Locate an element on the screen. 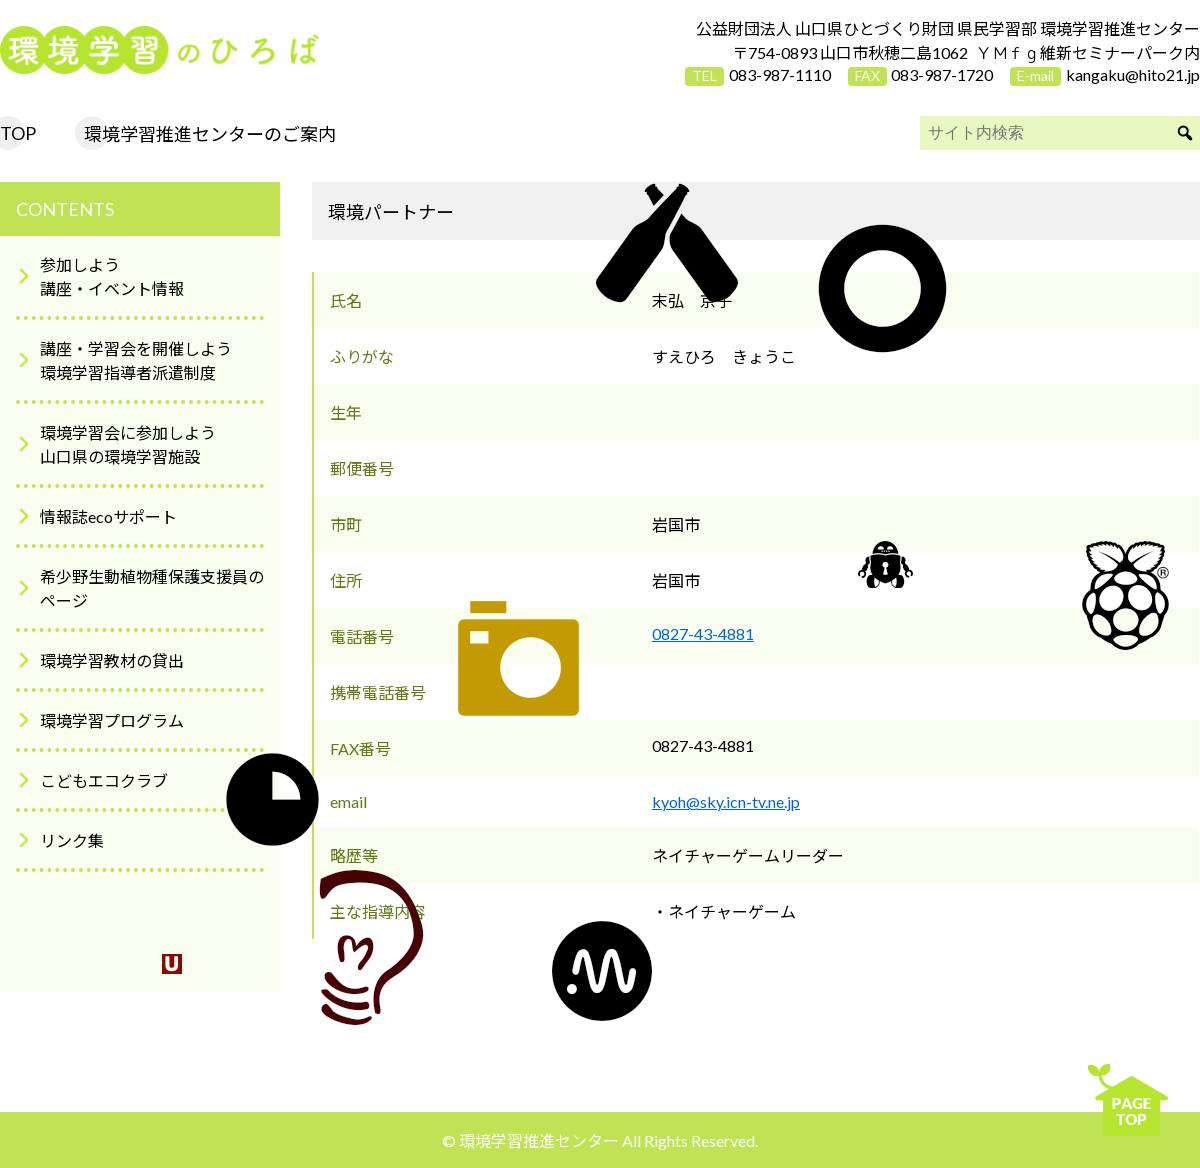  visit unpkg CDN service is located at coordinates (172, 964).